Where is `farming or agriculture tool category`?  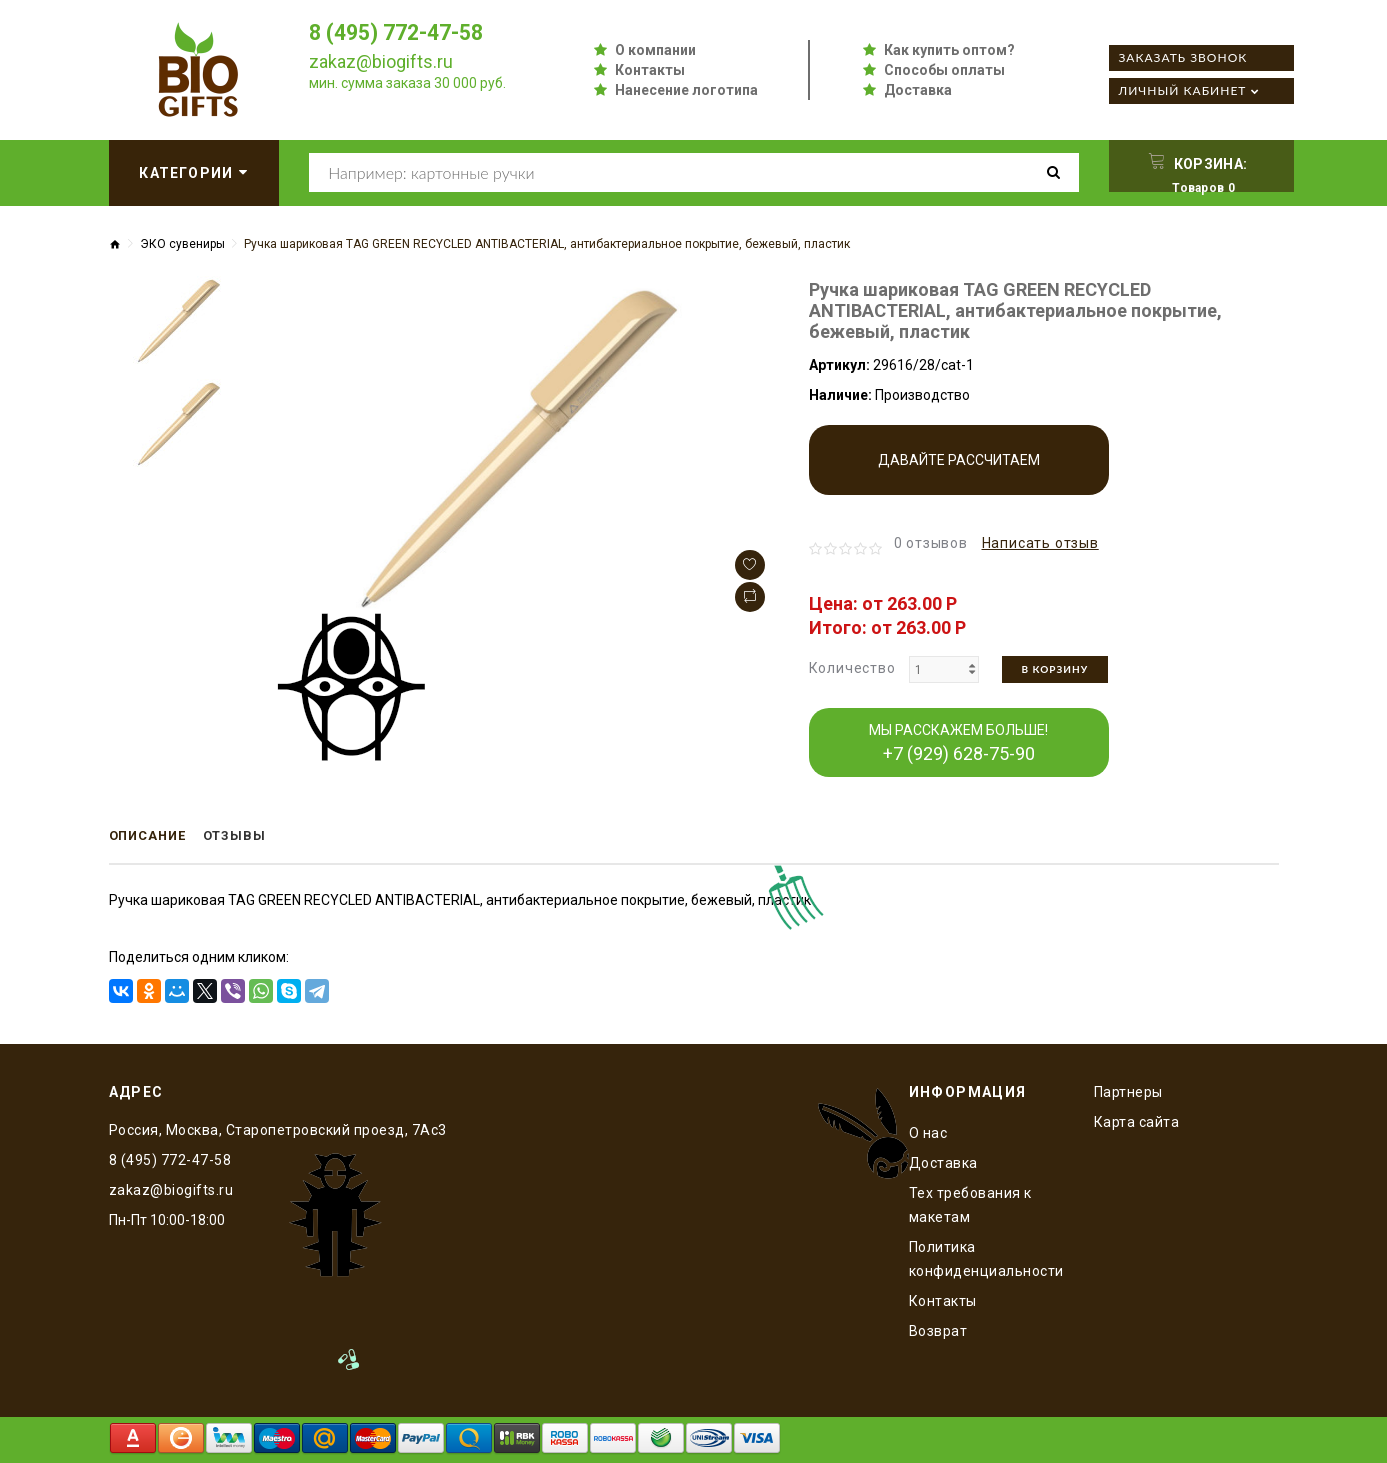 farming or agriculture tool category is located at coordinates (794, 897).